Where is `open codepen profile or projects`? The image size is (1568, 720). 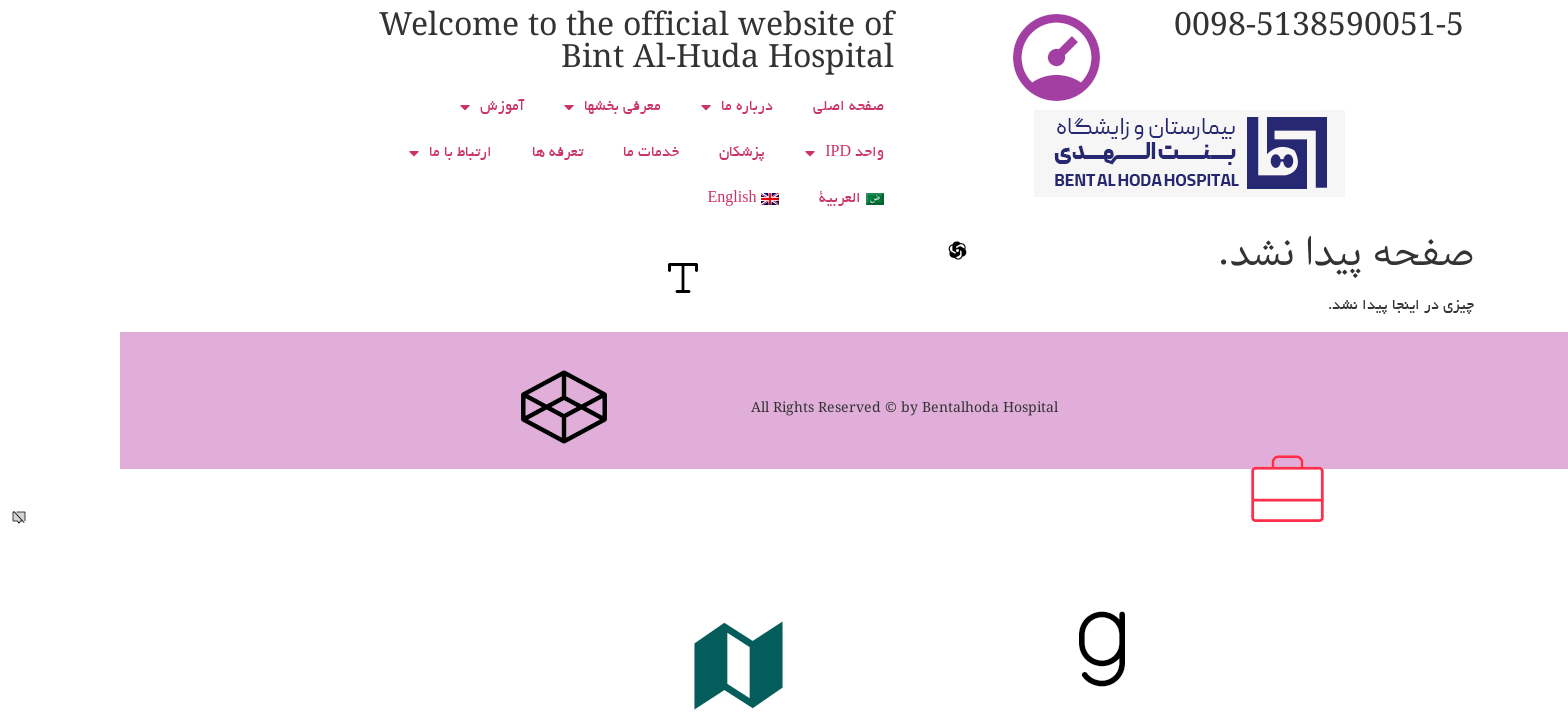 open codepen profile or projects is located at coordinates (564, 407).